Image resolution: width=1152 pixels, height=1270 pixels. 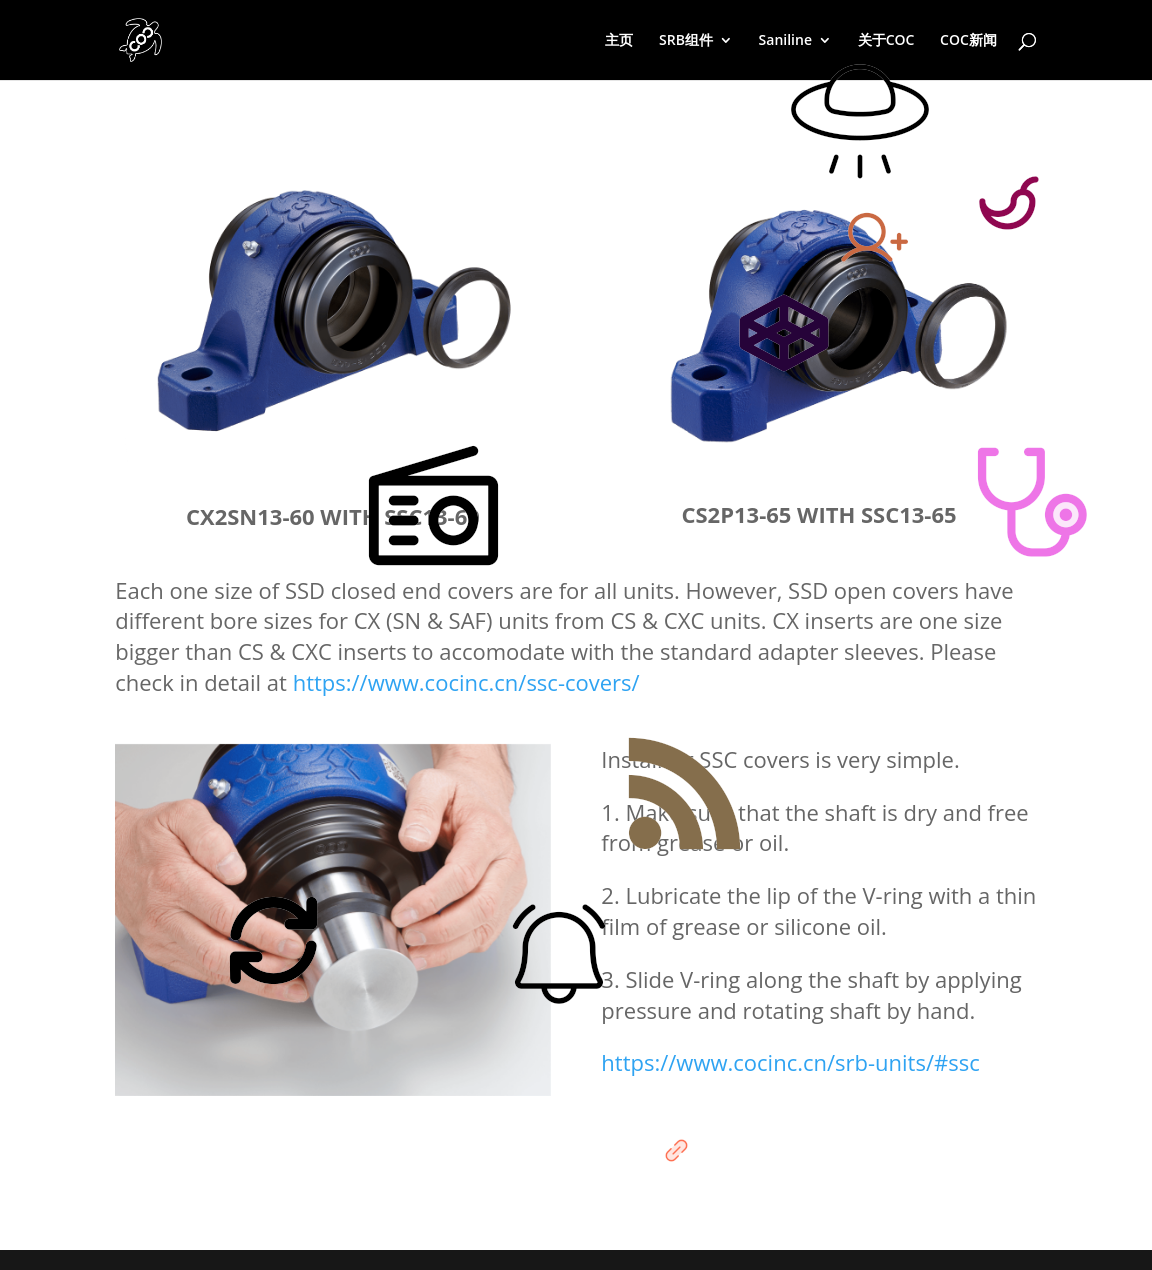 What do you see at coordinates (273, 940) in the screenshot?
I see `sync data across devices` at bounding box center [273, 940].